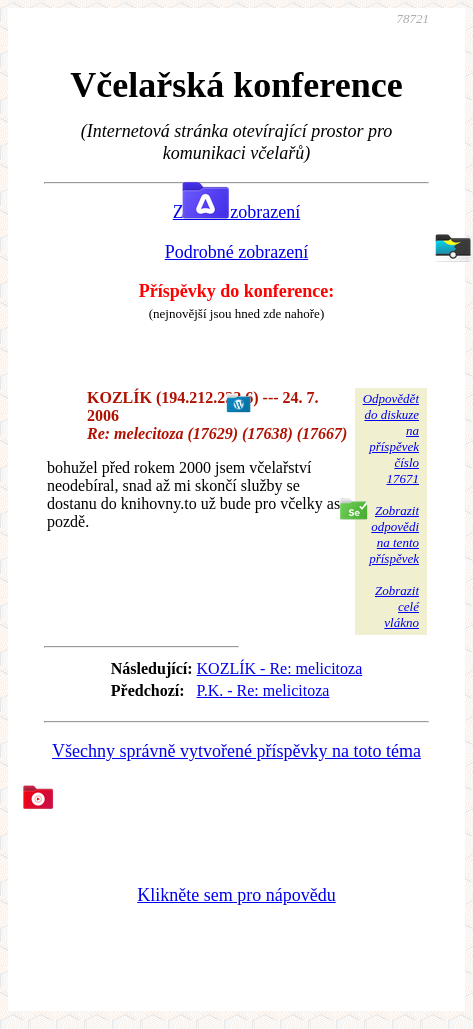  I want to click on open folder containing youtube music files, so click(38, 798).